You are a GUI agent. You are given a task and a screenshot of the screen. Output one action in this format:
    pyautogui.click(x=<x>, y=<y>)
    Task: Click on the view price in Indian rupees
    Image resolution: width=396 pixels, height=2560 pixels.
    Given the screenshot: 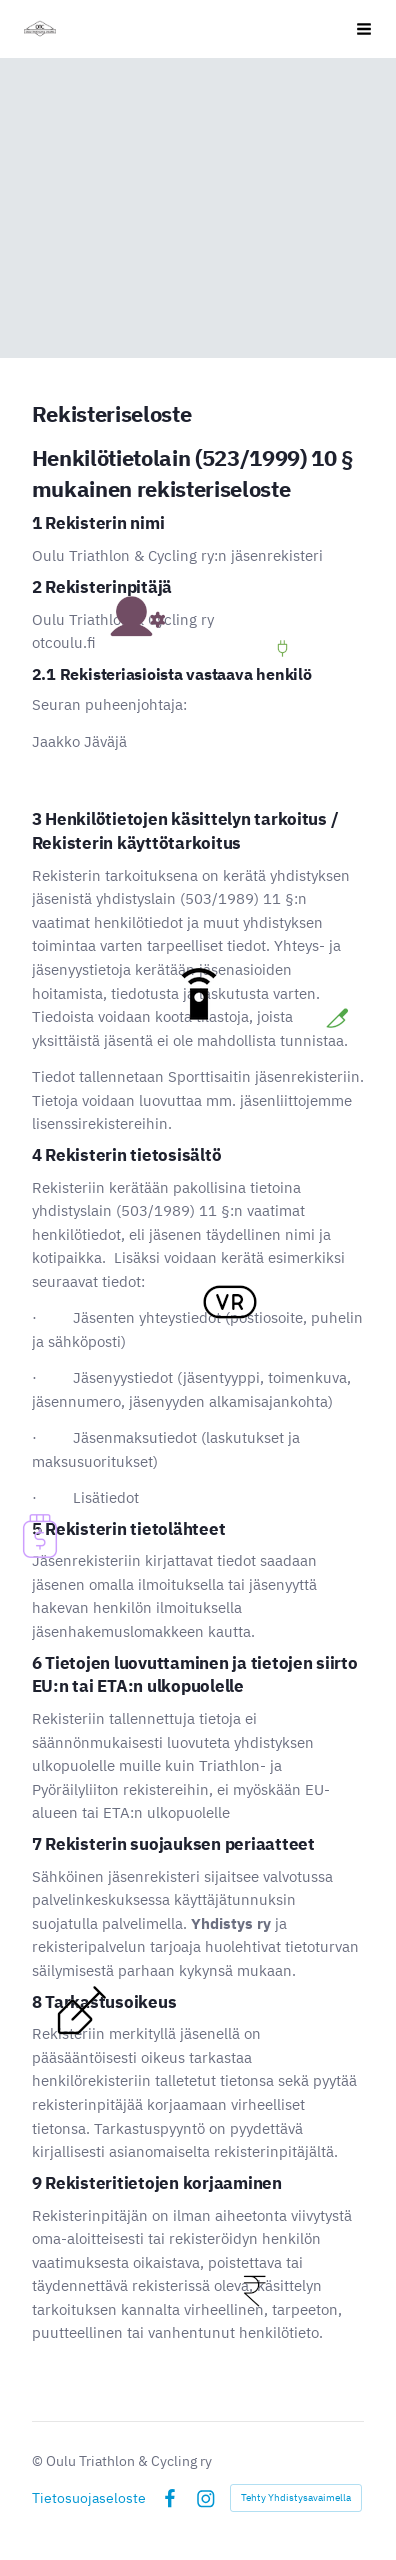 What is the action you would take?
    pyautogui.click(x=253, y=2290)
    